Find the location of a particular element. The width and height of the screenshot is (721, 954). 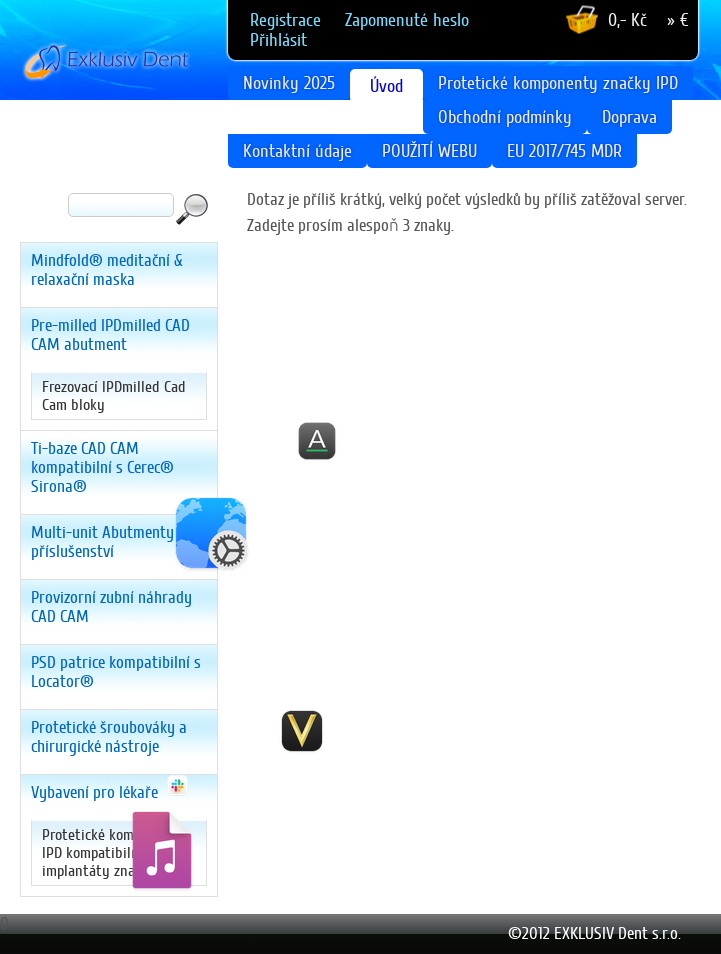

configure network and workgroup settings is located at coordinates (211, 533).